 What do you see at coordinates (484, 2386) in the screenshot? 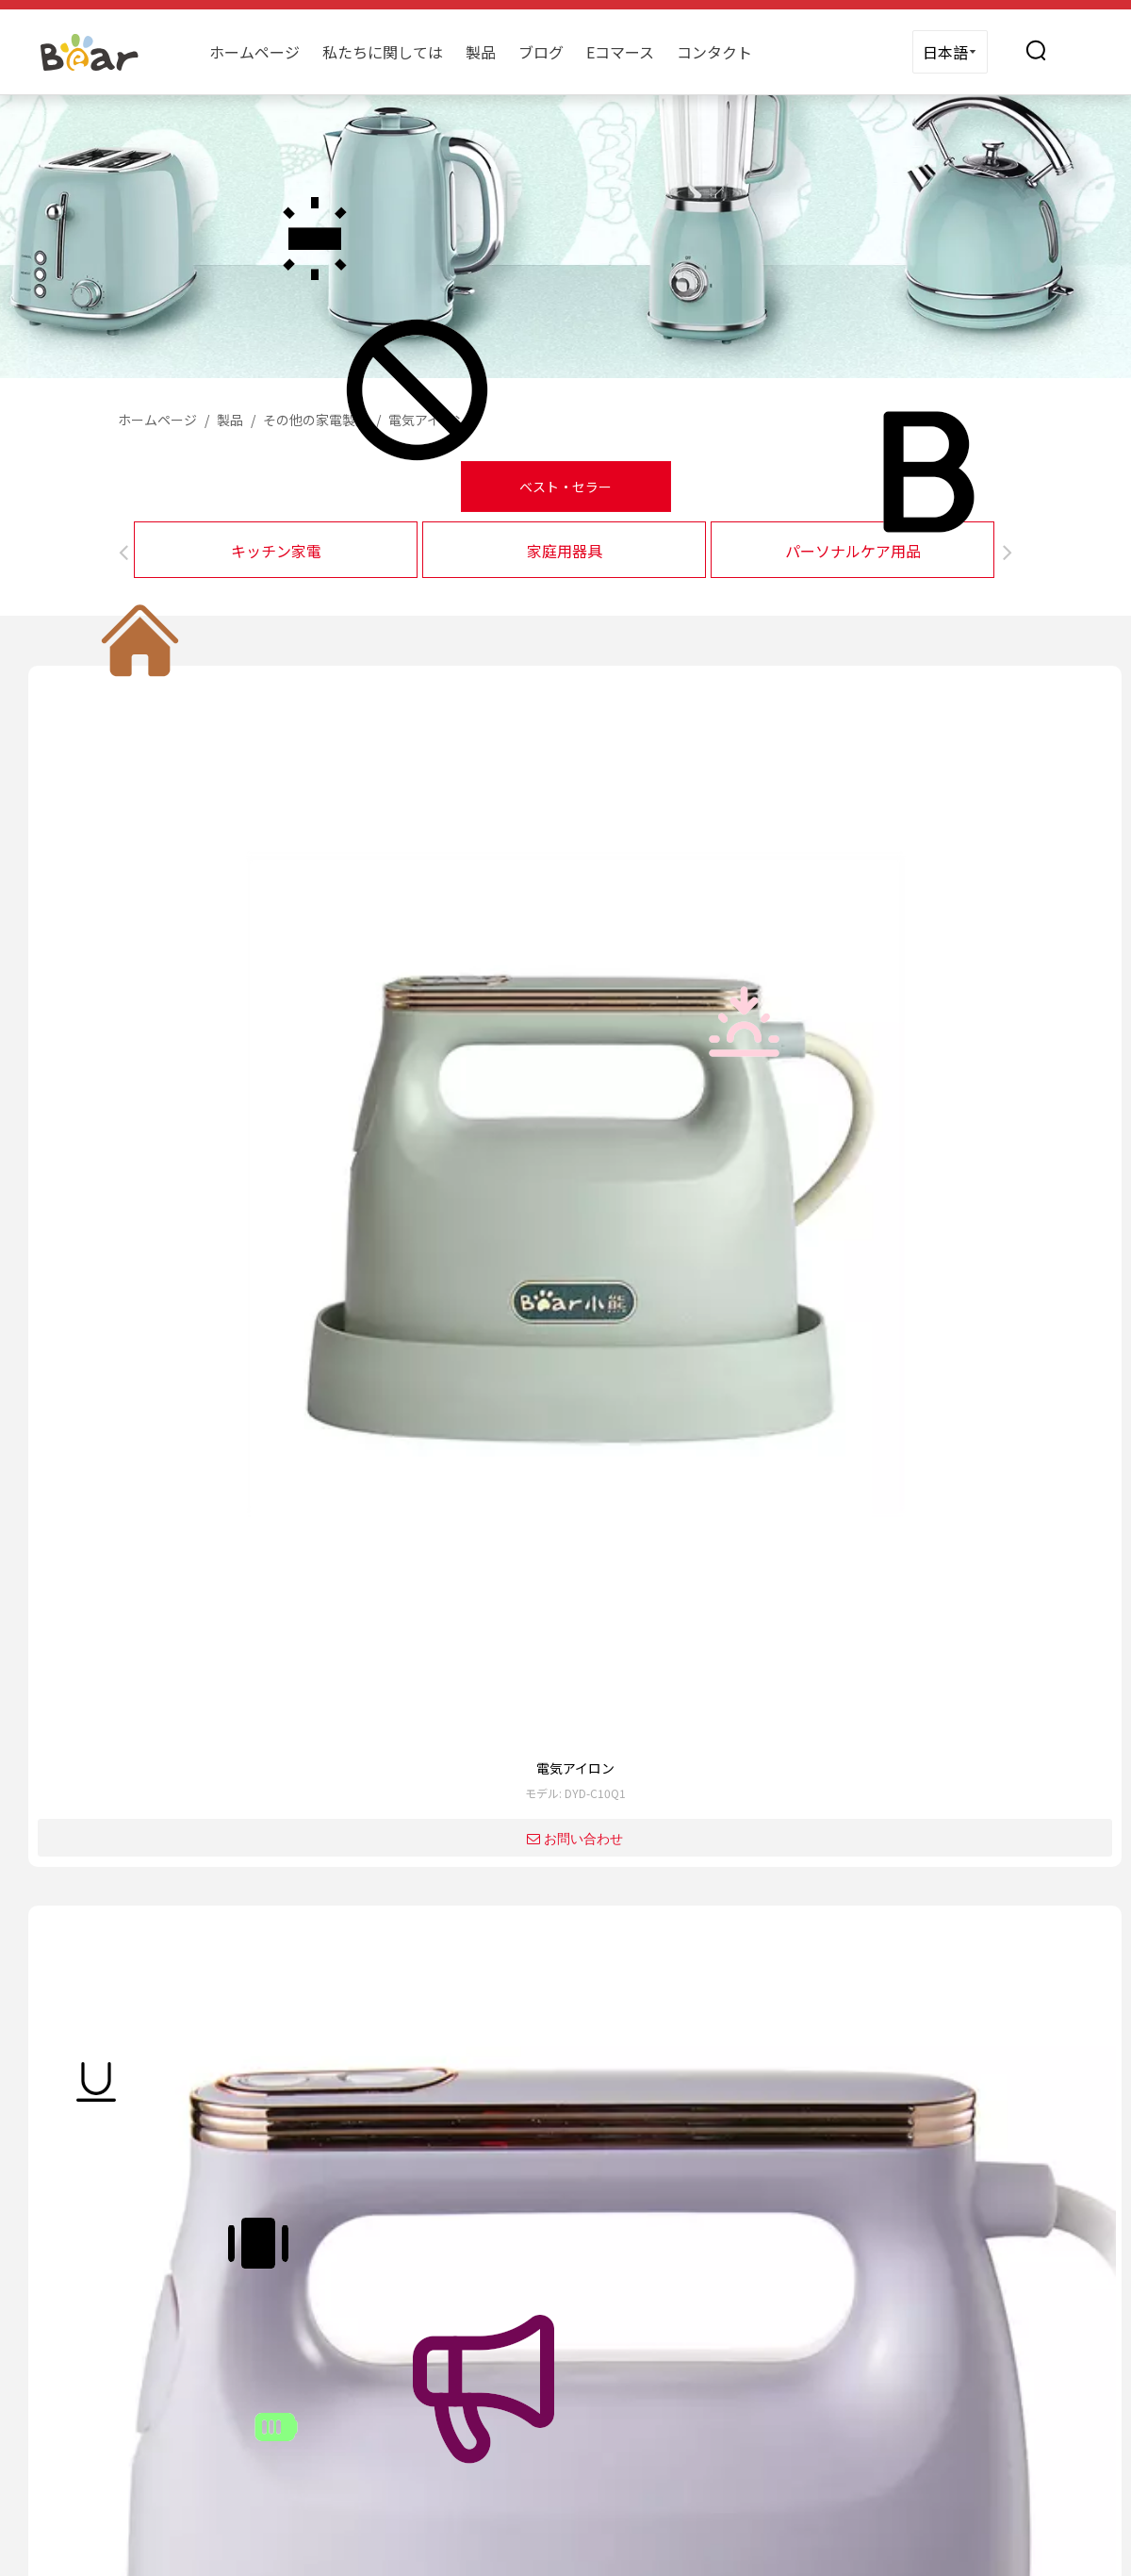
I see `make an announcement or broadcast` at bounding box center [484, 2386].